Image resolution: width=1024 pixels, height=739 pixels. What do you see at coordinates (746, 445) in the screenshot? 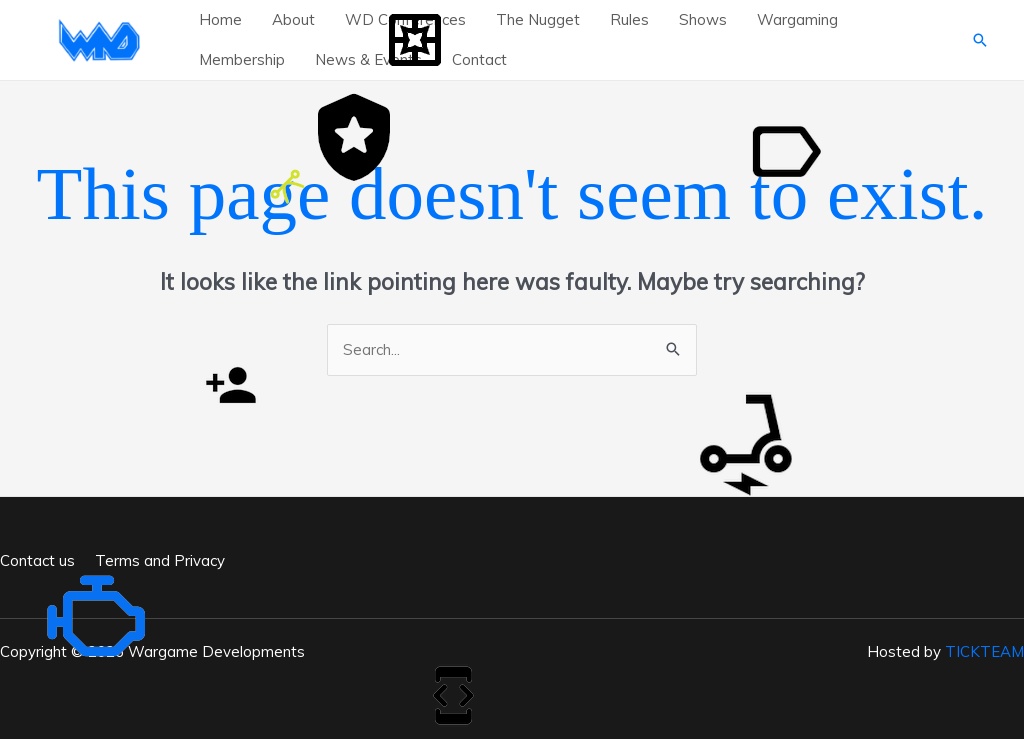
I see `find nearby electric scooter rentals` at bounding box center [746, 445].